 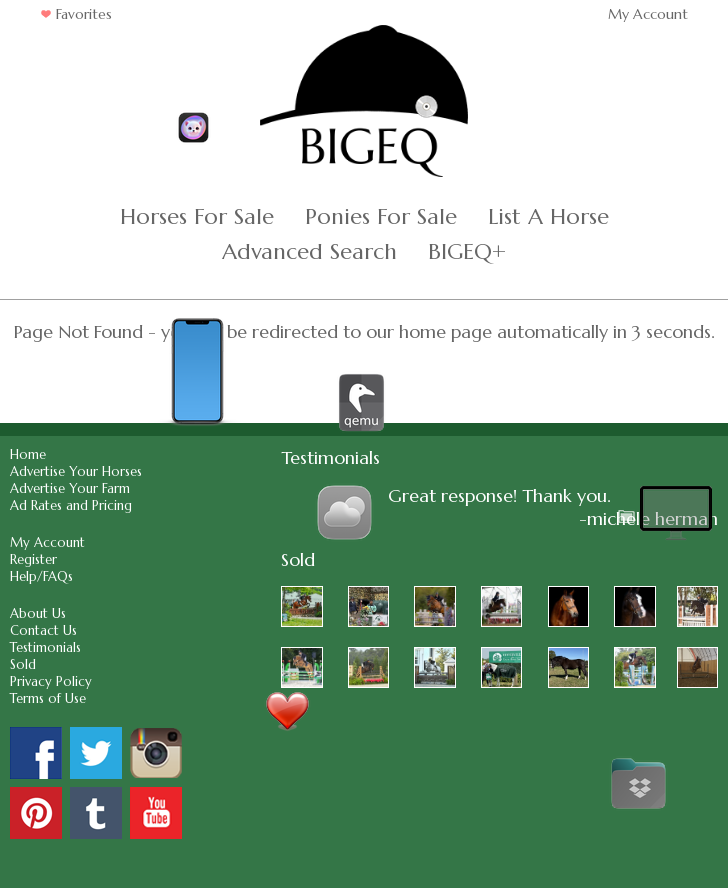 What do you see at coordinates (361, 402) in the screenshot?
I see `qemu virtual disk image file` at bounding box center [361, 402].